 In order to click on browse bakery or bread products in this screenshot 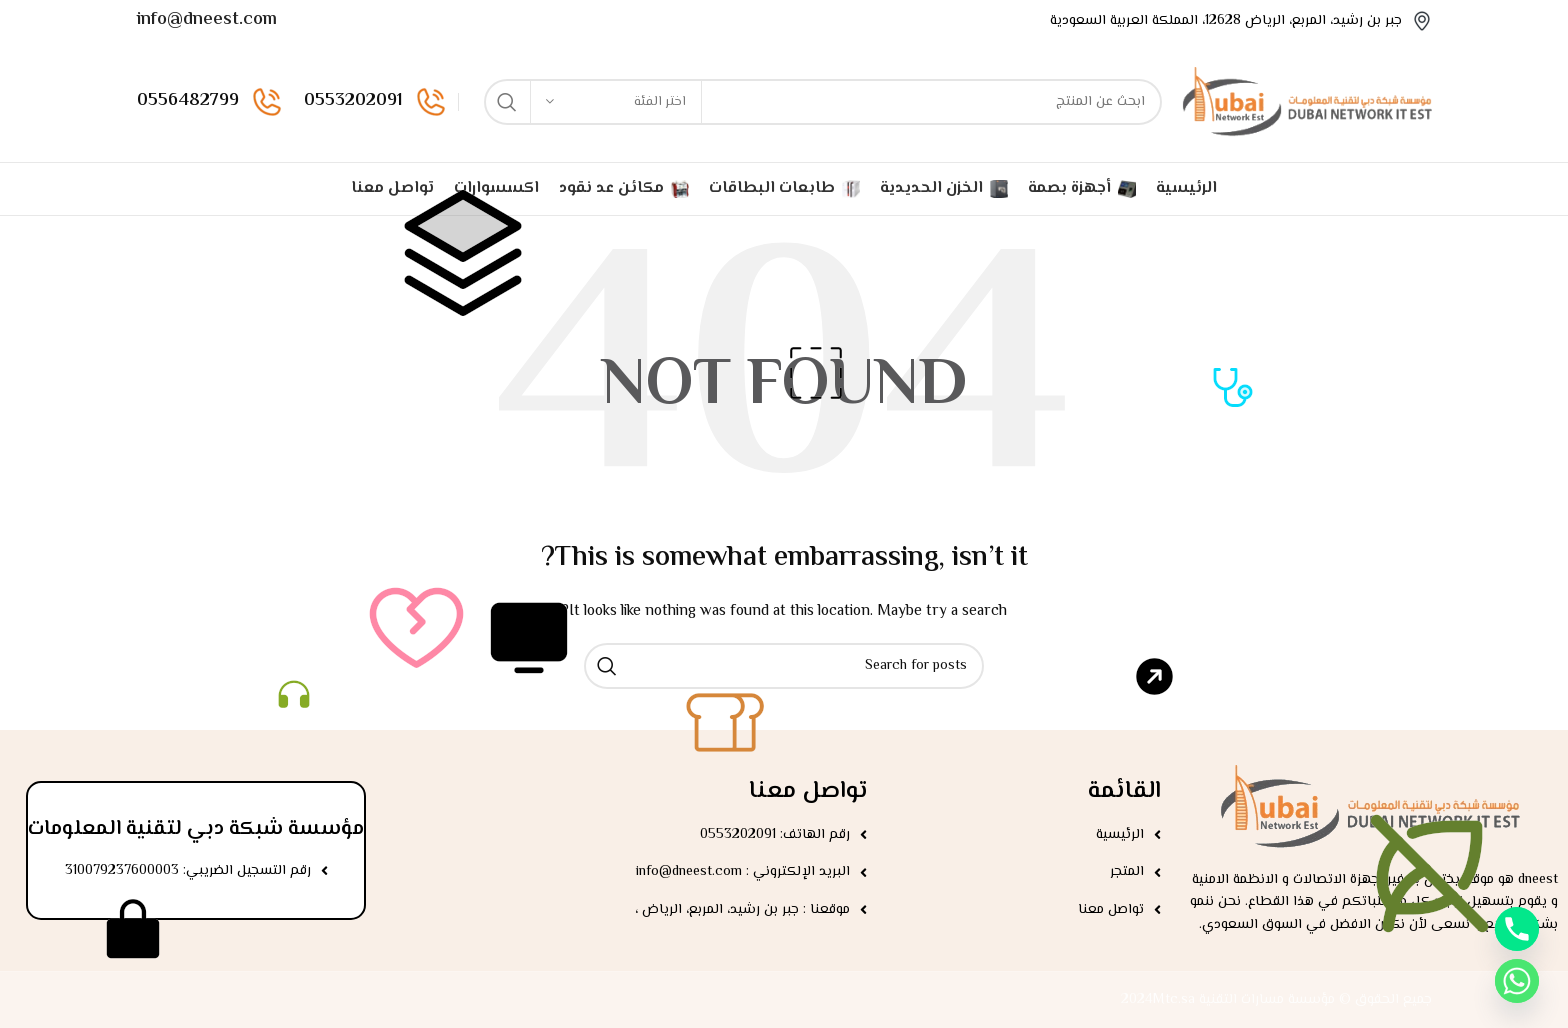, I will do `click(726, 722)`.